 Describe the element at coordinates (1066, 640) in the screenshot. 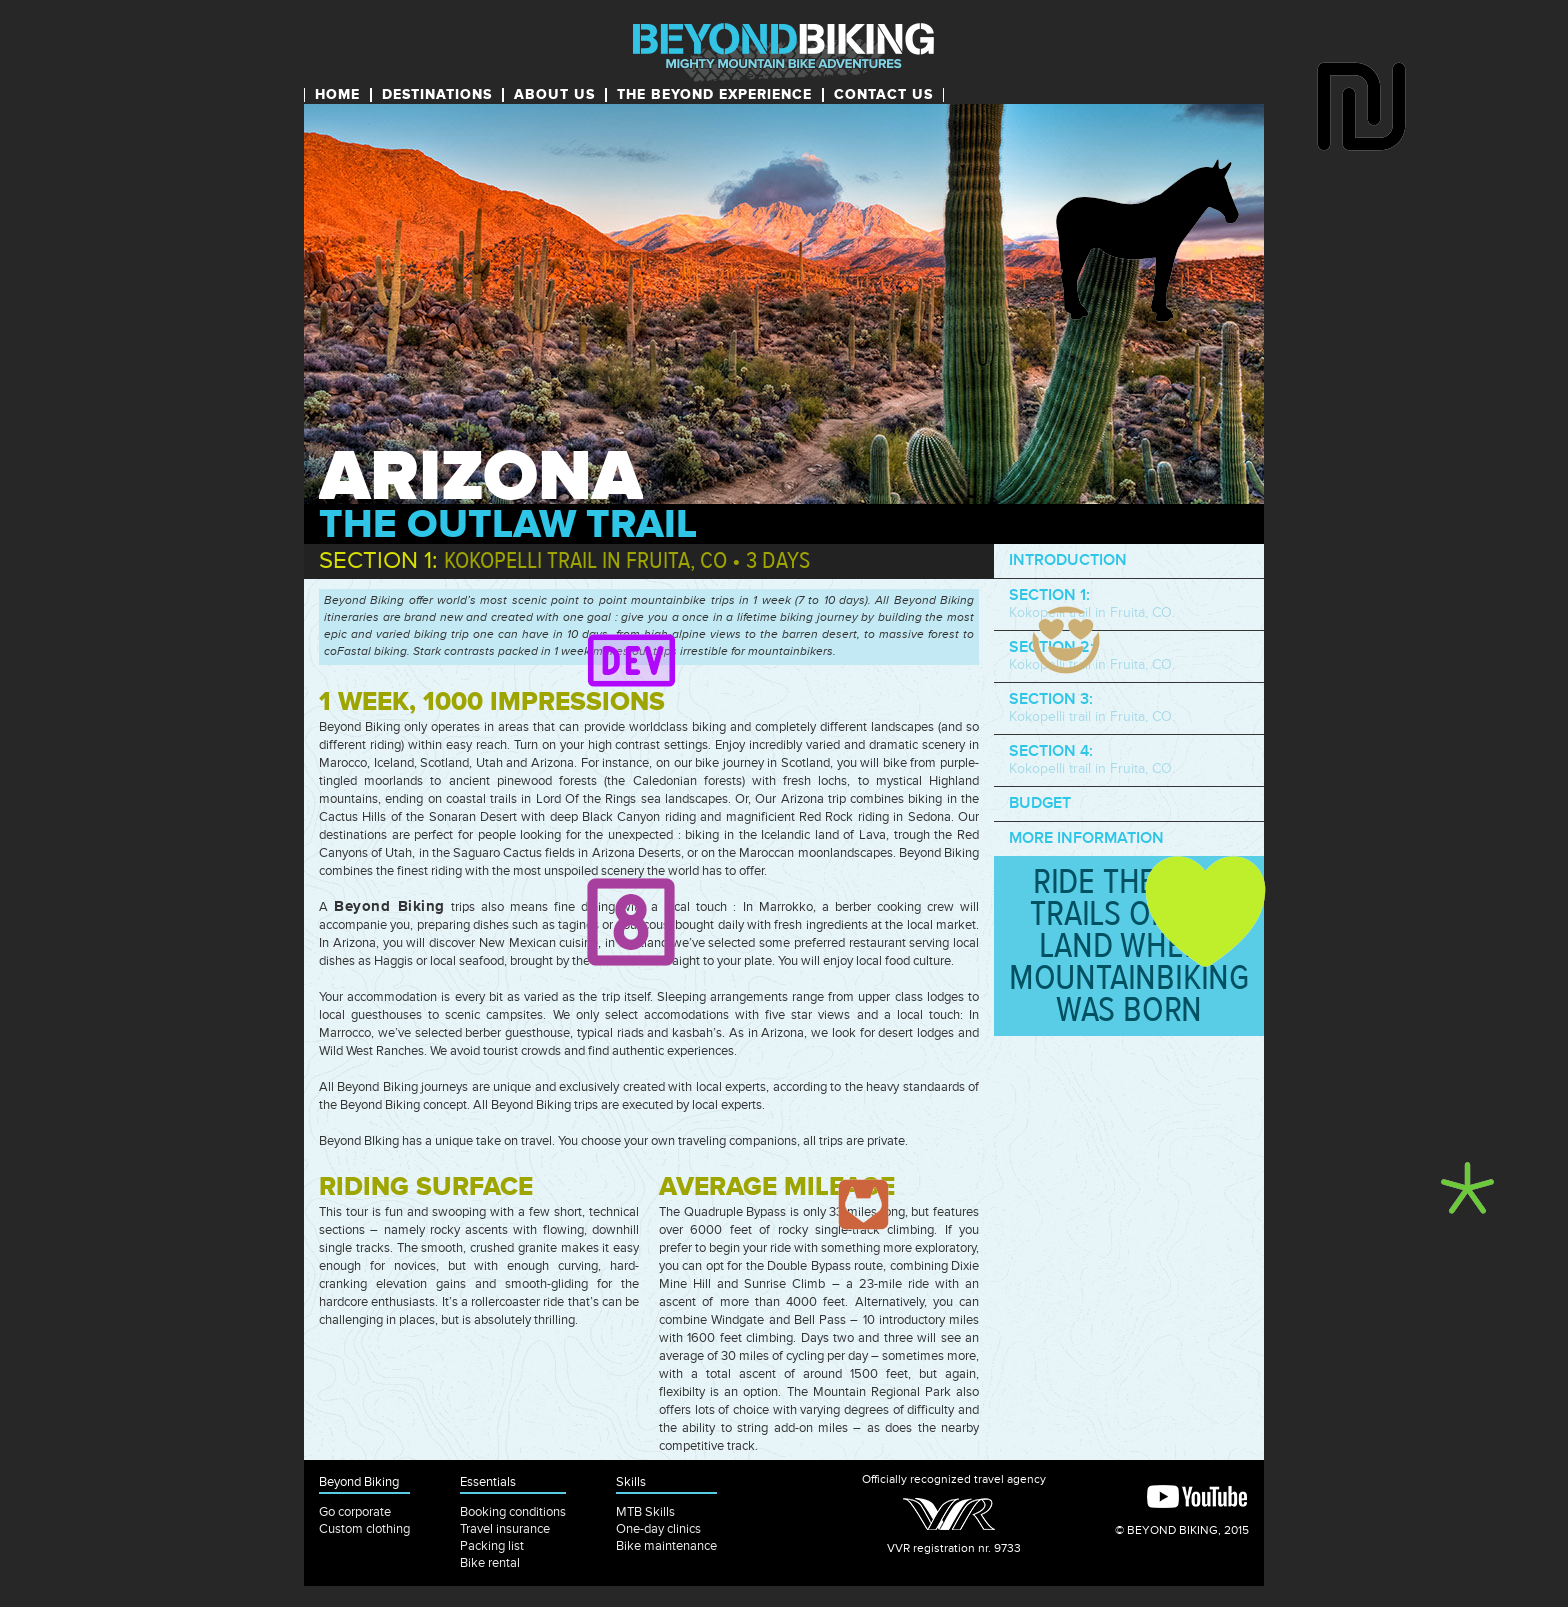

I see `react with love or adoration` at that location.